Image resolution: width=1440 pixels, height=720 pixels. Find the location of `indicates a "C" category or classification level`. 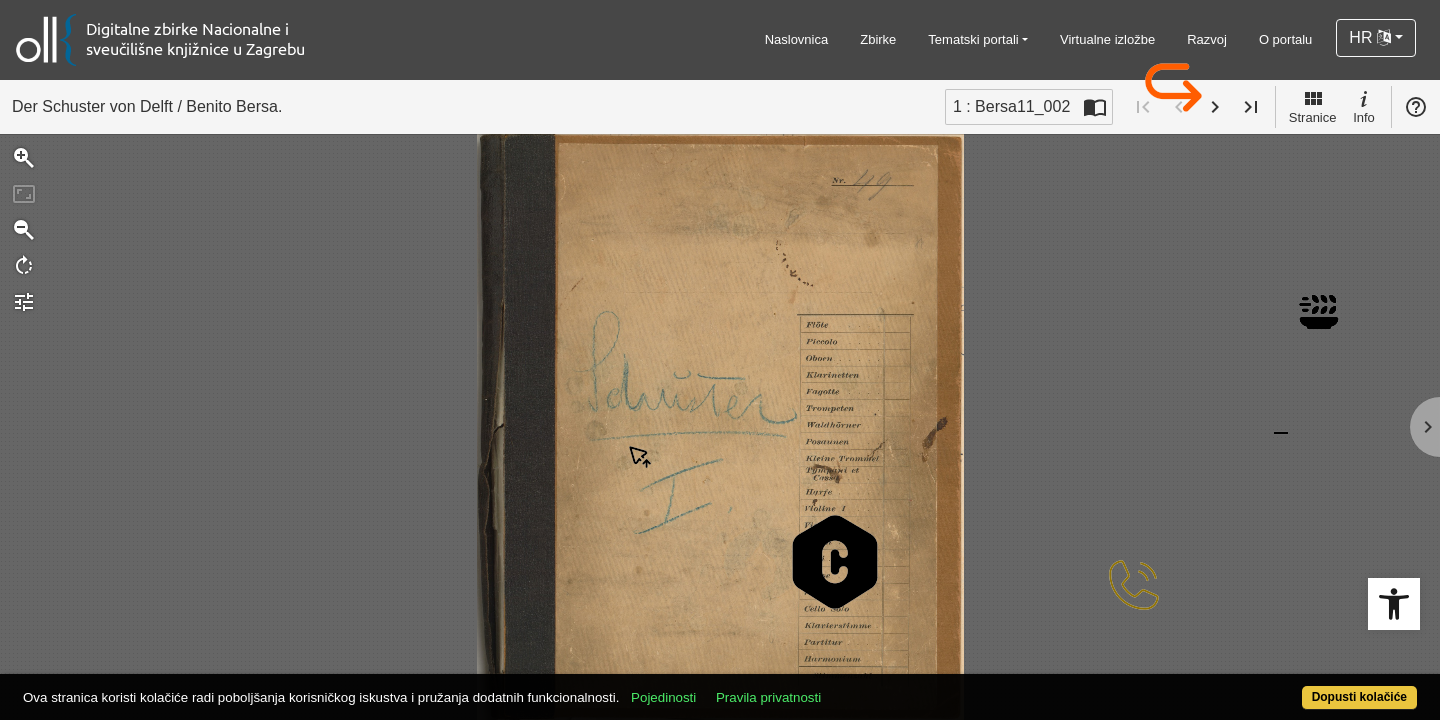

indicates a "C" category or classification level is located at coordinates (835, 562).